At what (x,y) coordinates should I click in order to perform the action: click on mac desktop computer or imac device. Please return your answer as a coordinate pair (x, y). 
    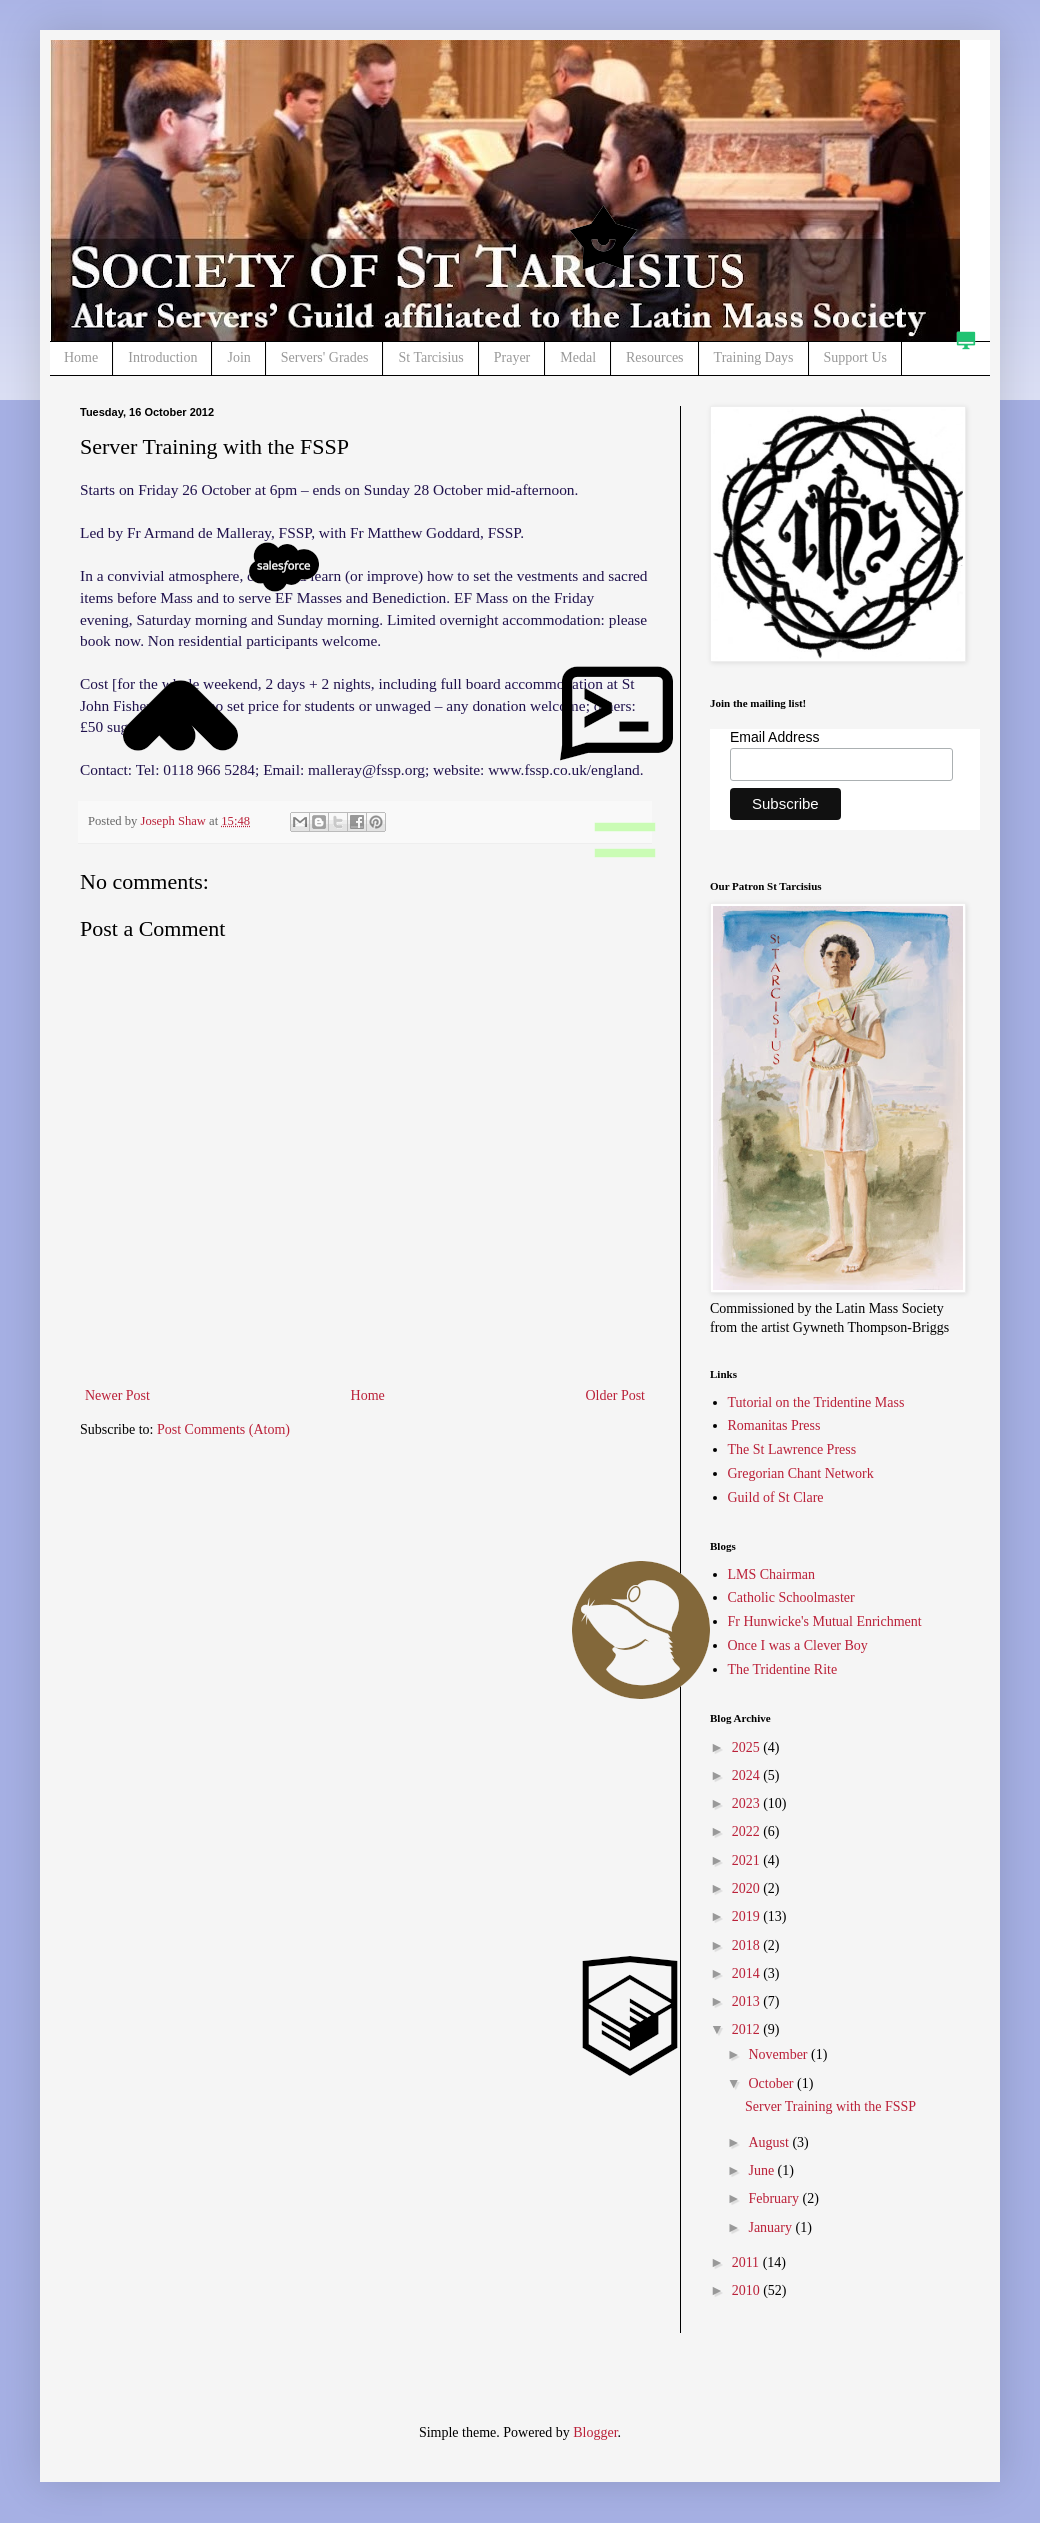
    Looking at the image, I should click on (966, 340).